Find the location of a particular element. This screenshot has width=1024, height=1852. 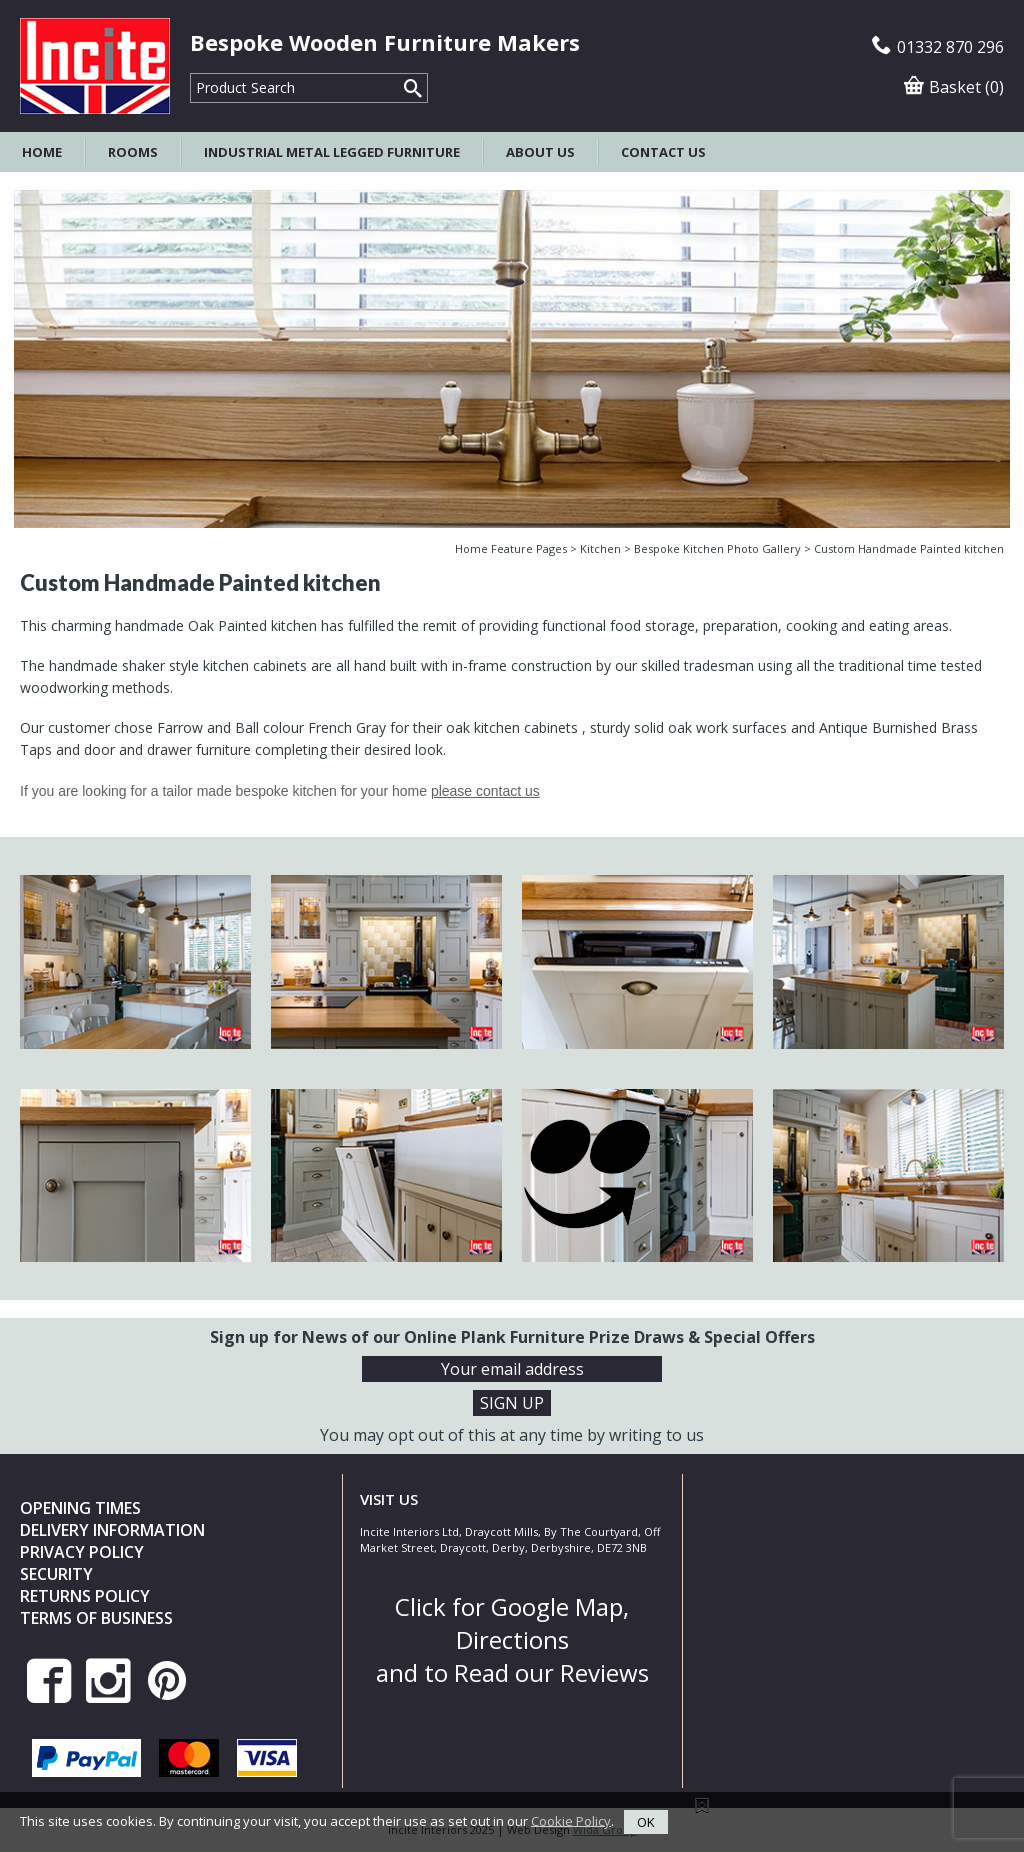

open the iFood delivery app is located at coordinates (587, 1174).